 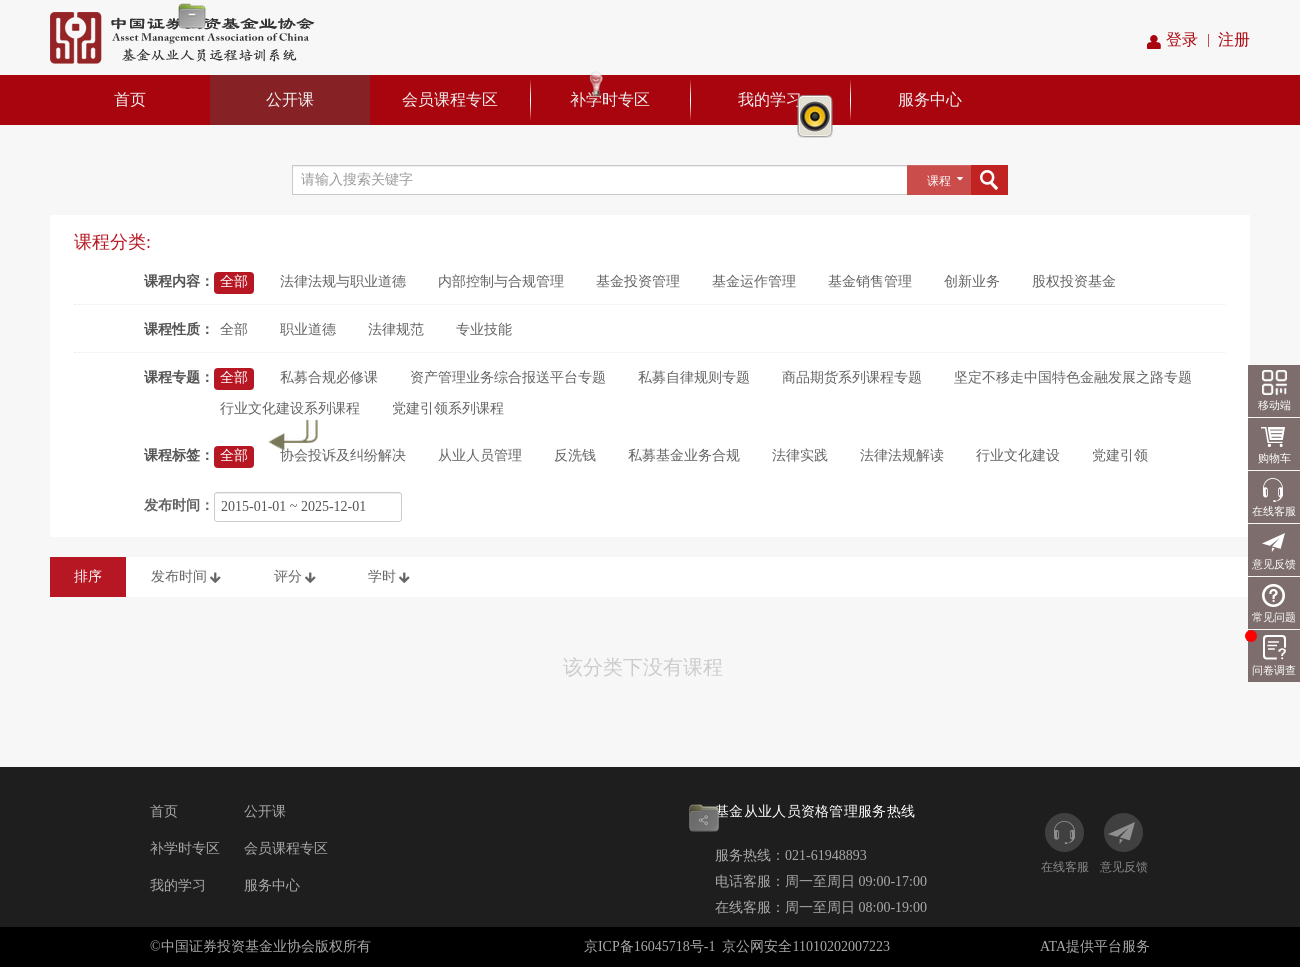 I want to click on indicates informational message or tip, so click(x=596, y=84).